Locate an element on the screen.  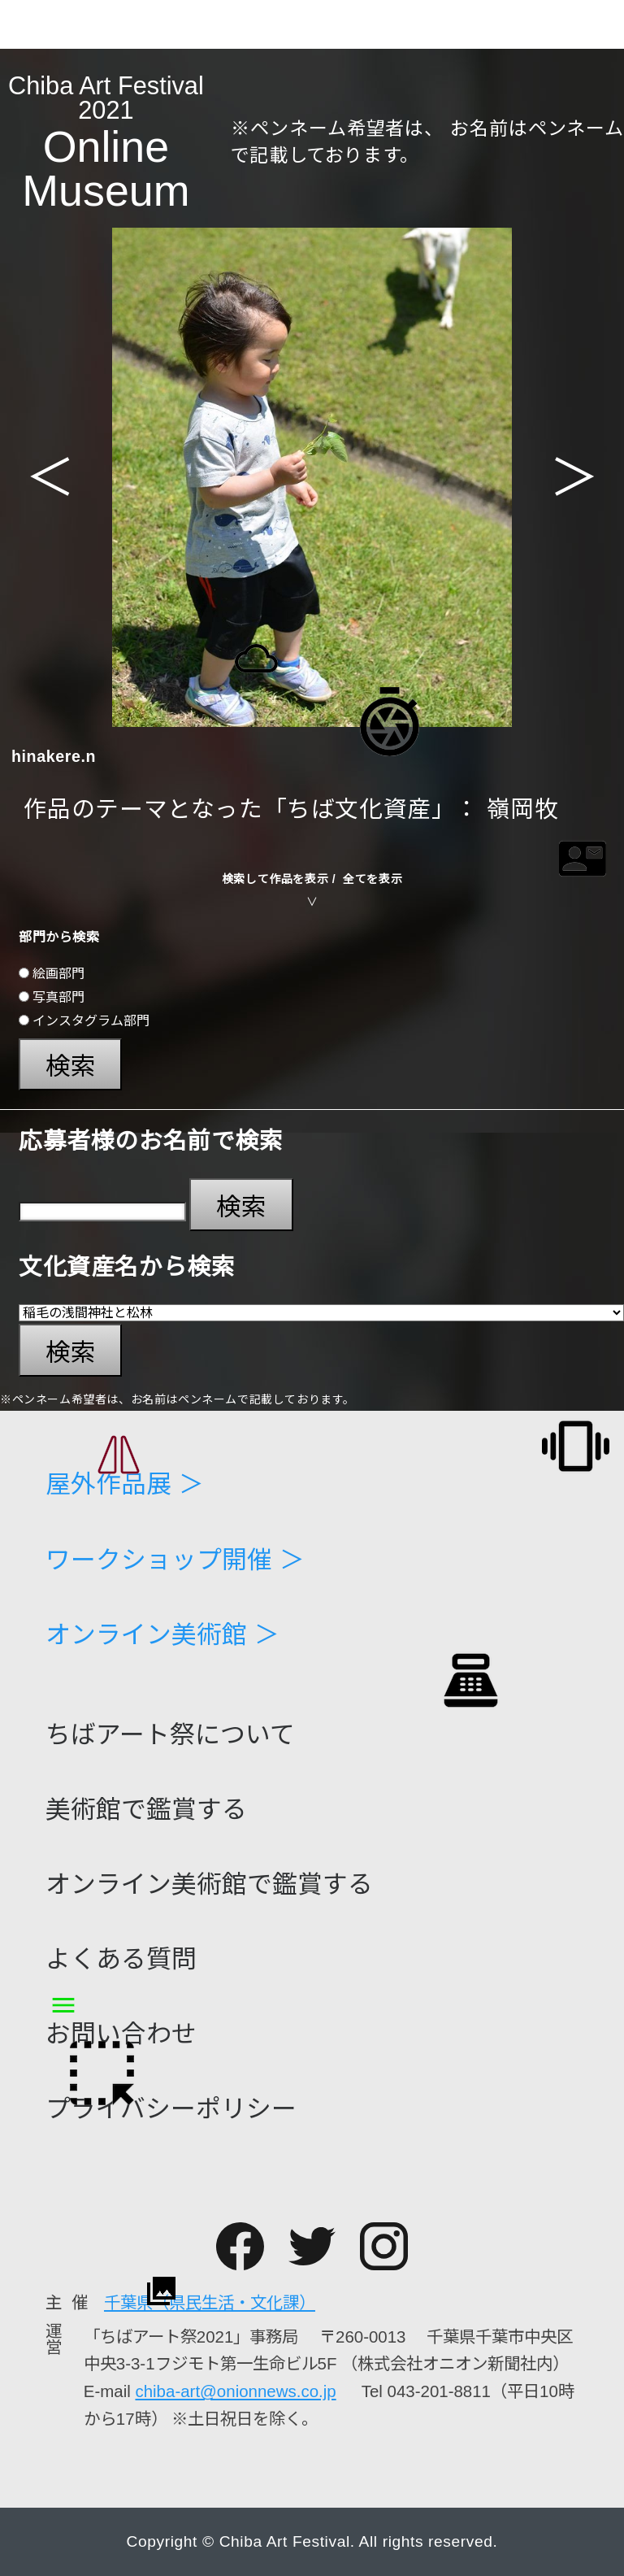
enable vibration mode for notifications is located at coordinates (575, 1446).